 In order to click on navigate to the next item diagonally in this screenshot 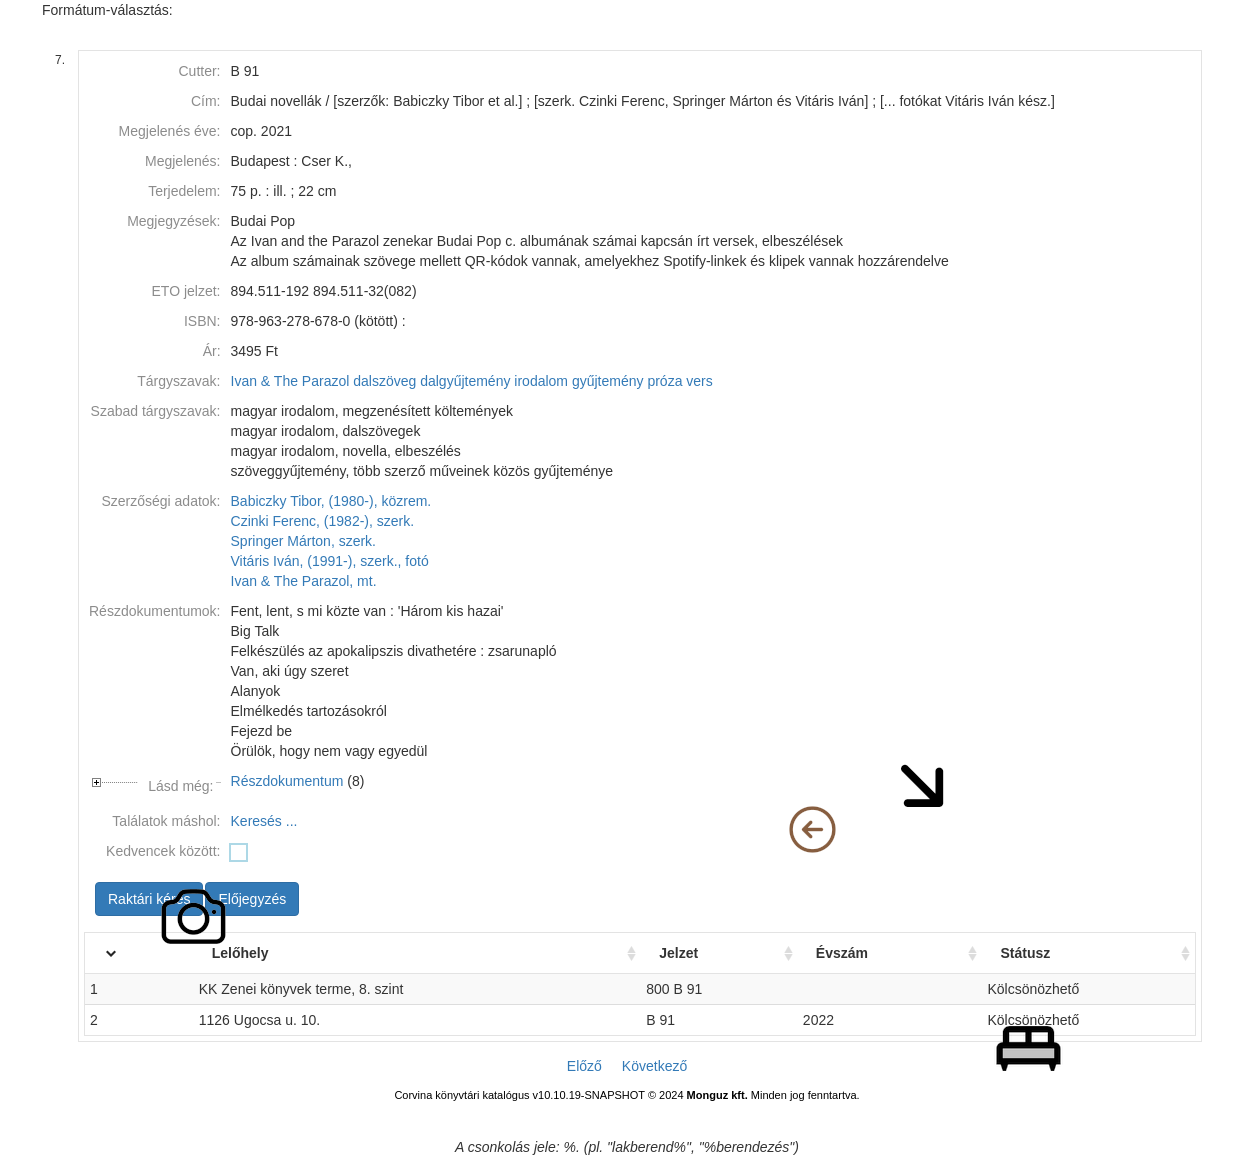, I will do `click(922, 786)`.